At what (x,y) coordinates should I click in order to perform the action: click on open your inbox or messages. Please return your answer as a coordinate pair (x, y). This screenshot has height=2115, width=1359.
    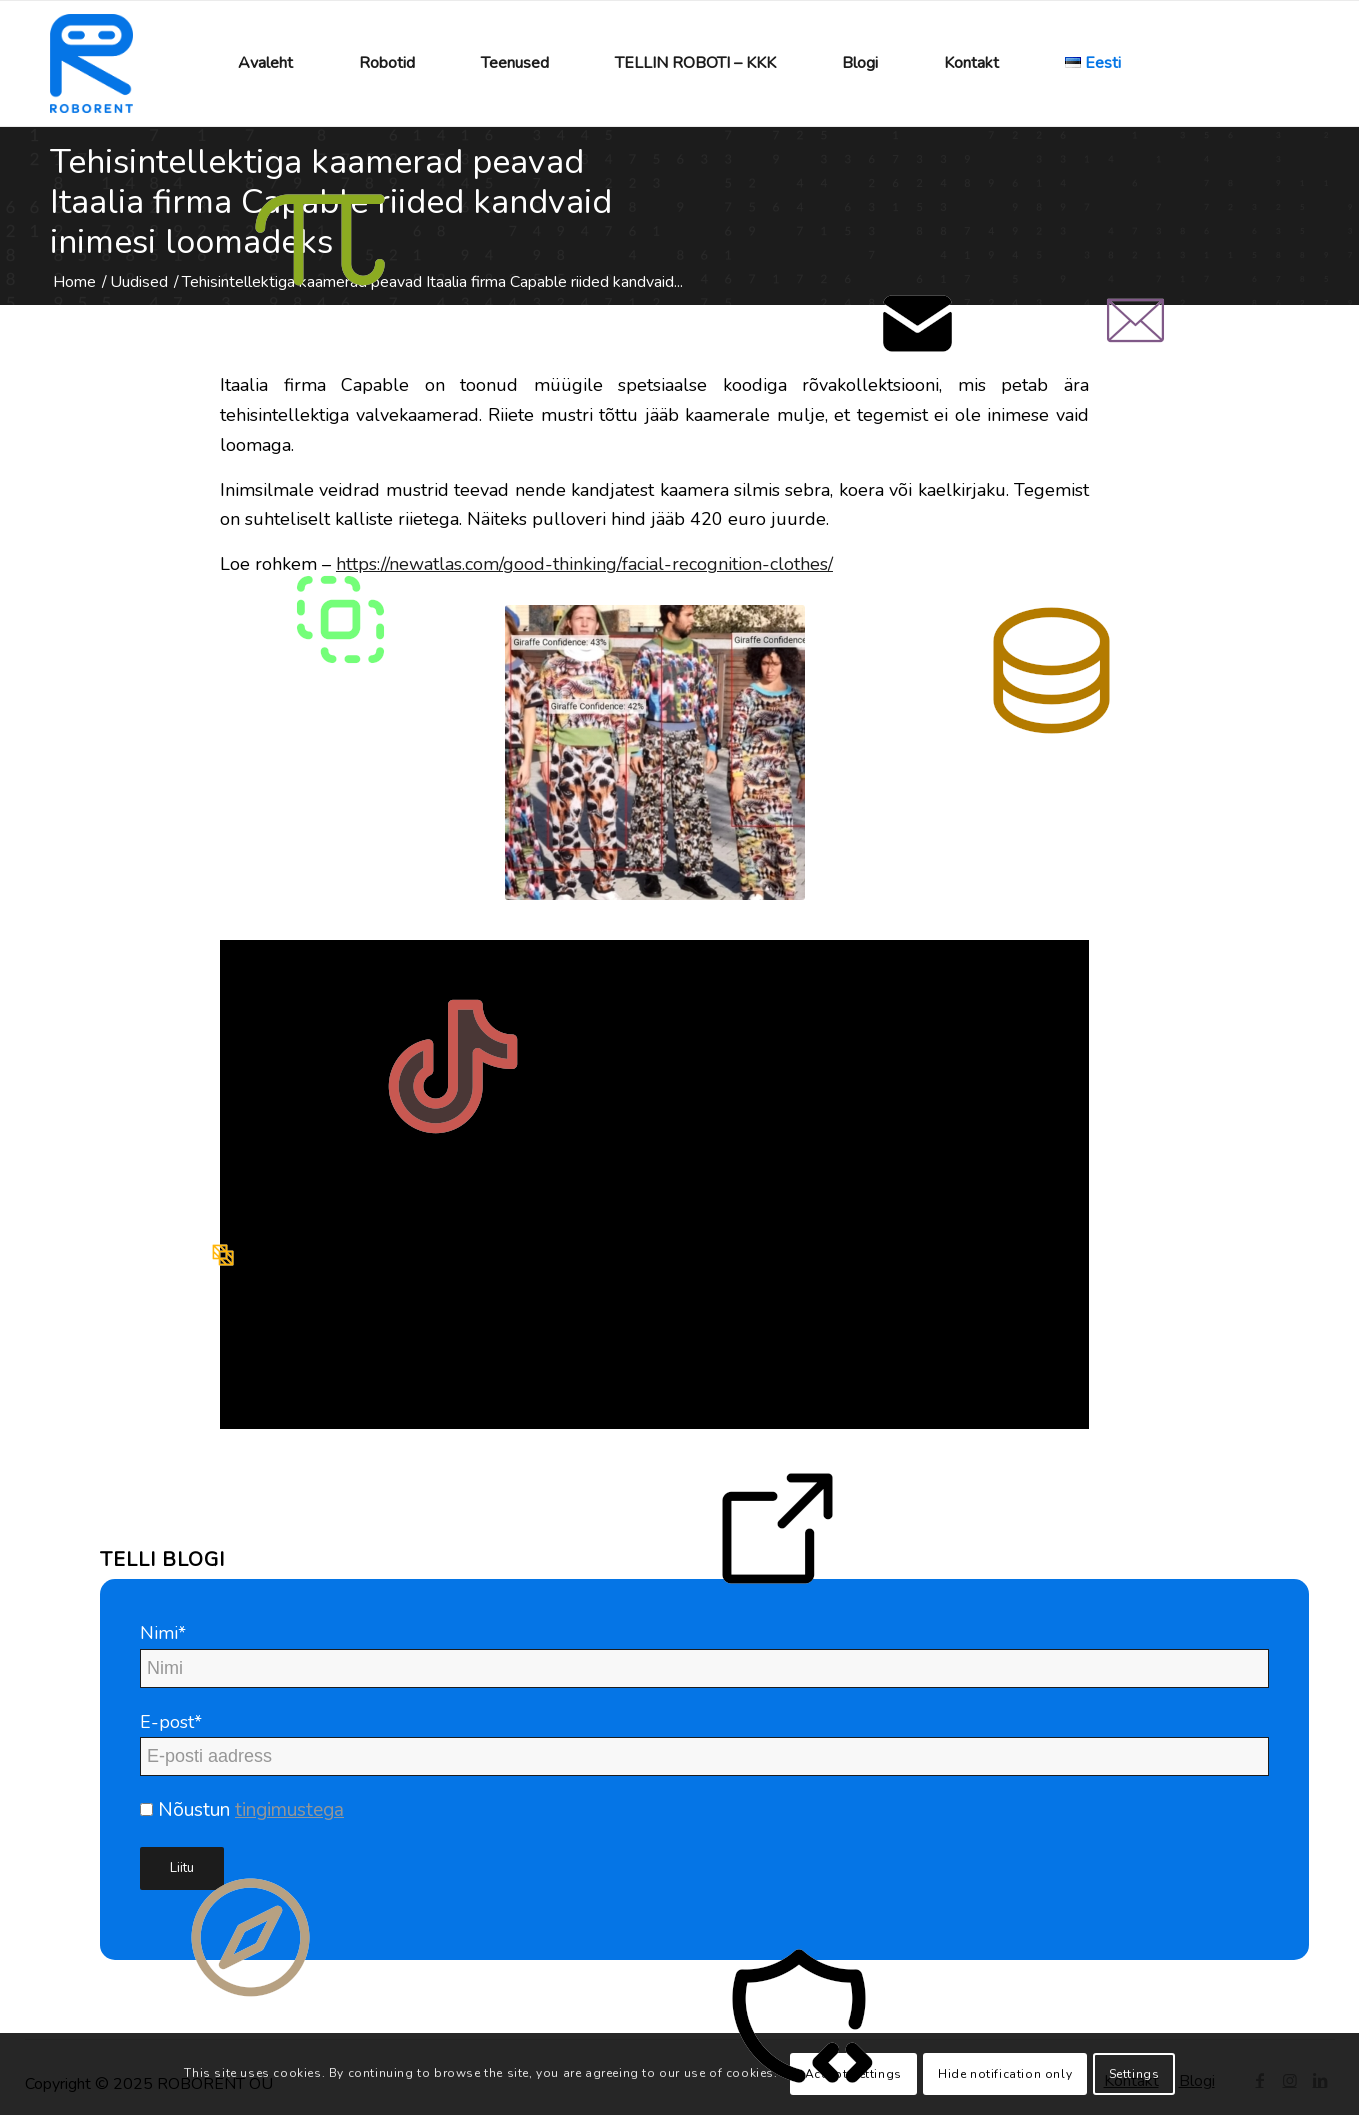
    Looking at the image, I should click on (917, 323).